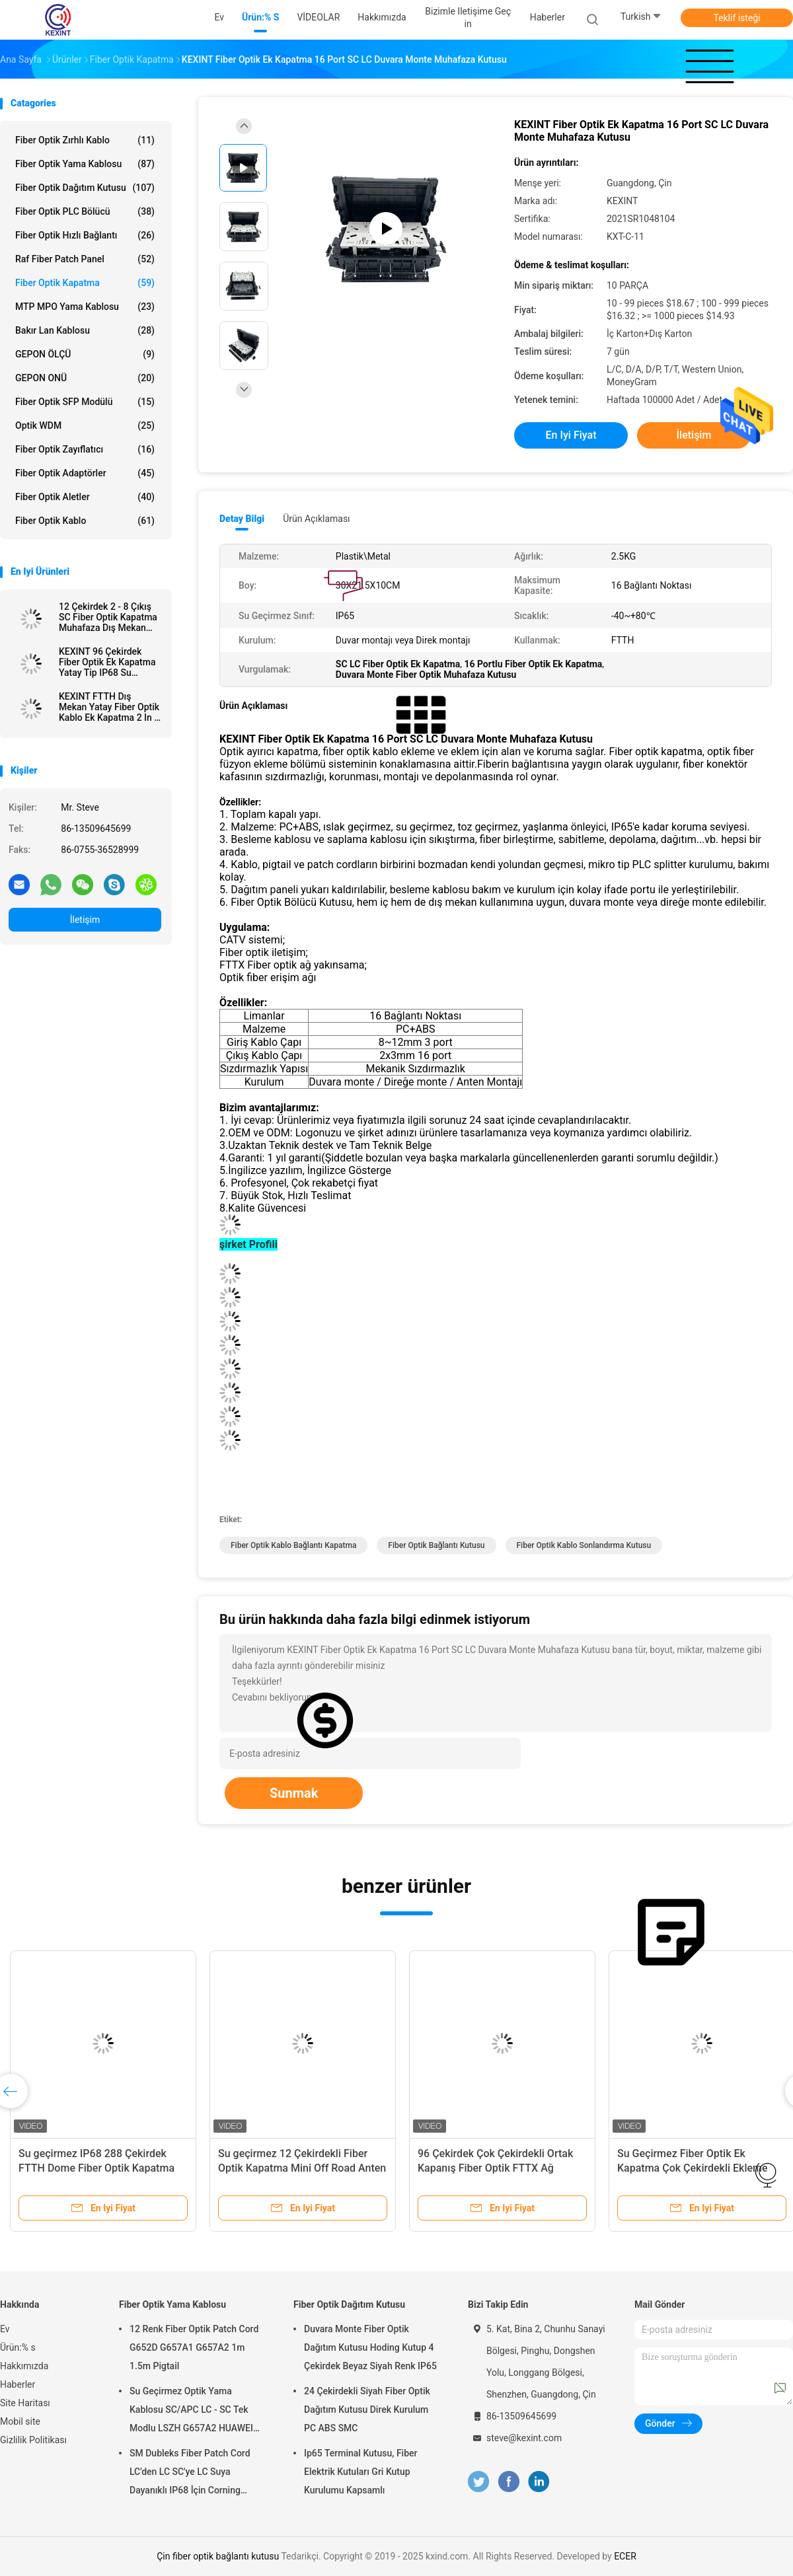 This screenshot has height=2576, width=793. Describe the element at coordinates (343, 583) in the screenshot. I see `access painting or drawing tools` at that location.